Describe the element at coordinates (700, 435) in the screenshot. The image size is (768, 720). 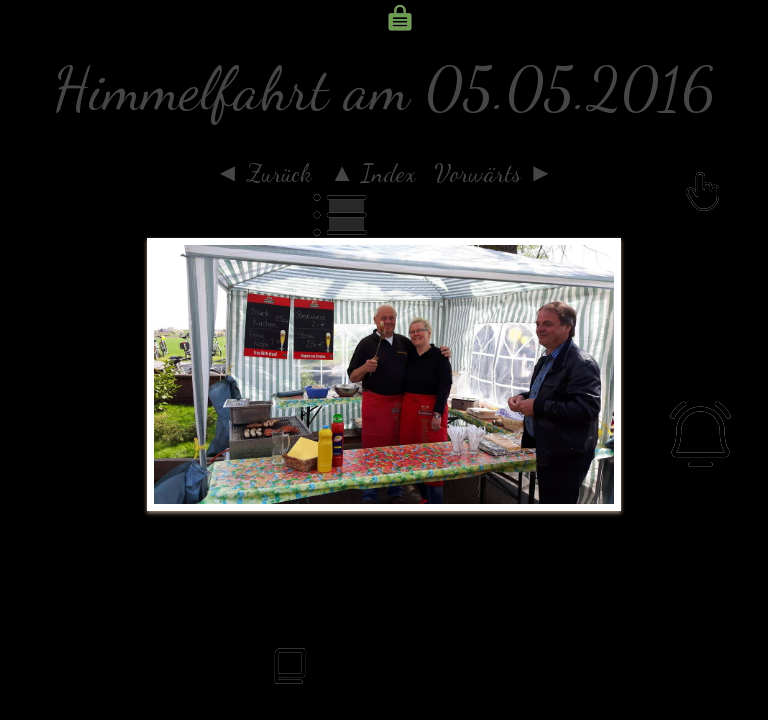
I see `indicates new notifications or alerts` at that location.